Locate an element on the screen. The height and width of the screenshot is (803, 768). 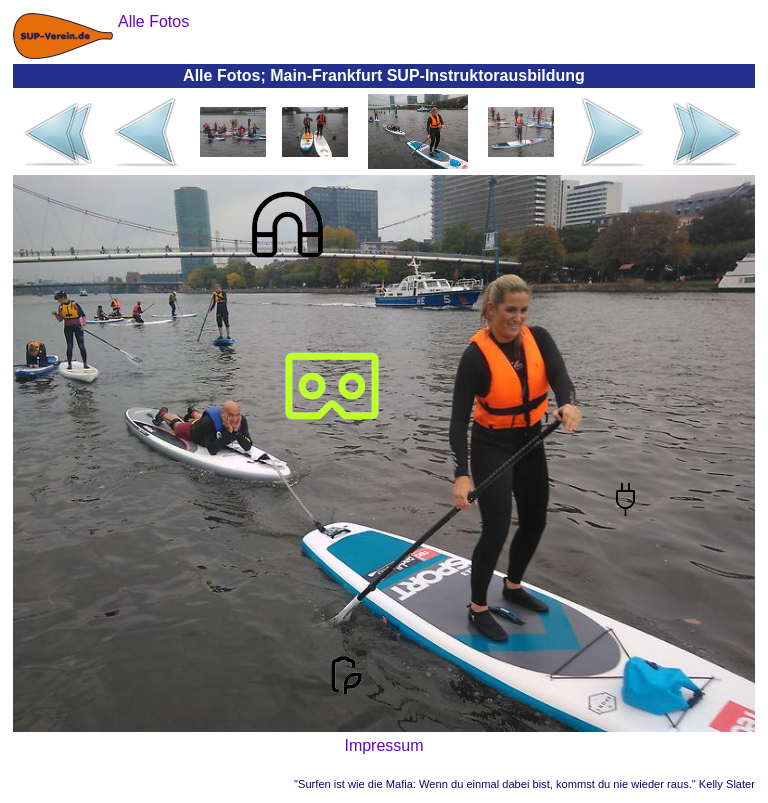
battery eco mode enabled is located at coordinates (343, 674).